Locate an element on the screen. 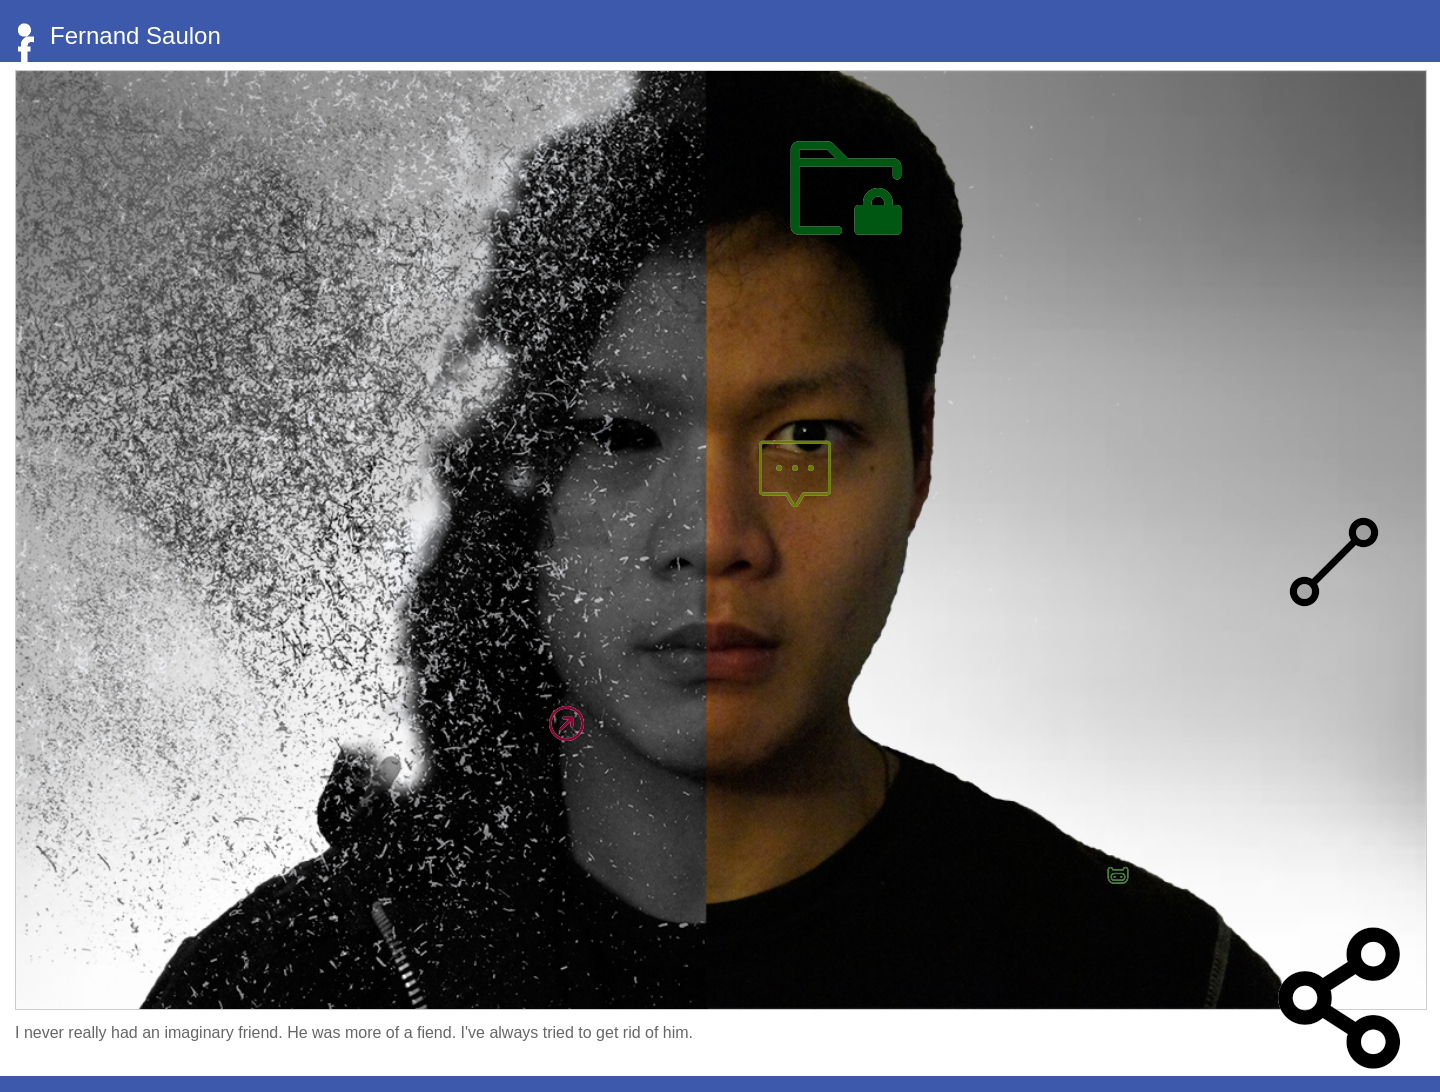 The image size is (1440, 1092). open chat or messaging is located at coordinates (795, 471).